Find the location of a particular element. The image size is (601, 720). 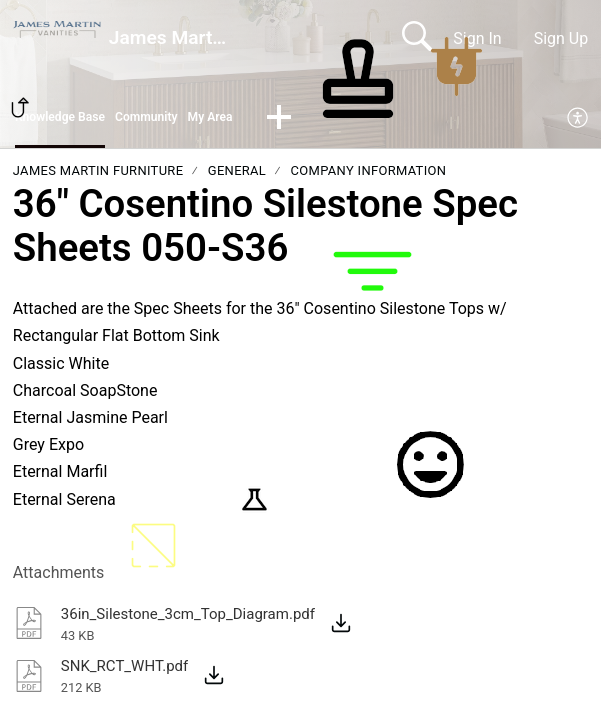

insert an emoji or emoticon is located at coordinates (430, 464).